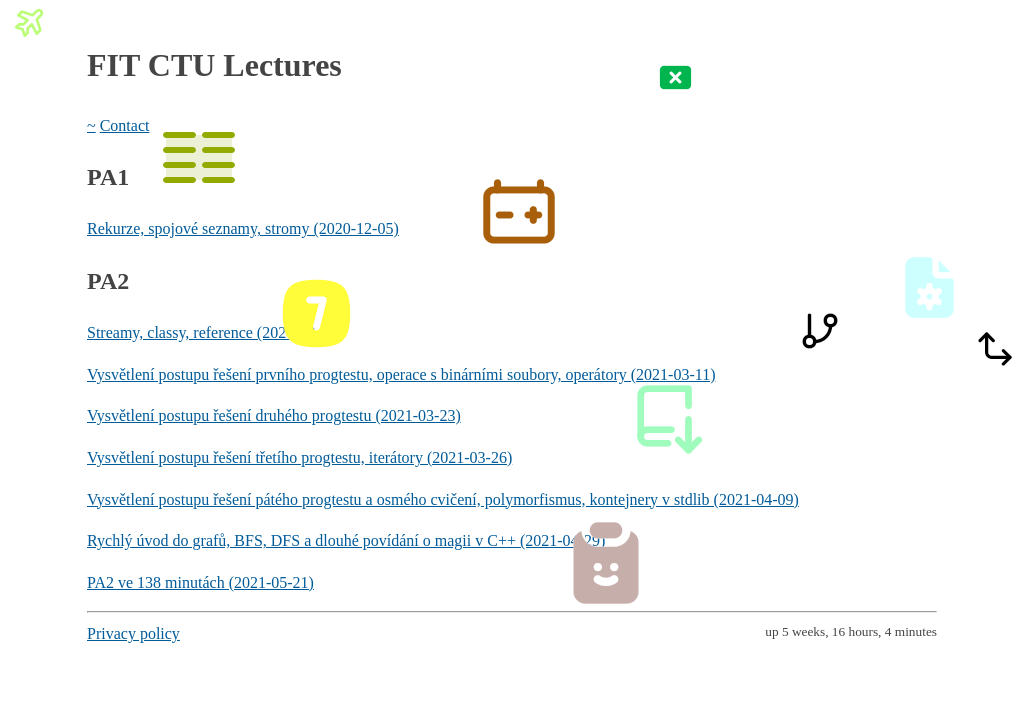  What do you see at coordinates (29, 23) in the screenshot?
I see `access travel or flight booking` at bounding box center [29, 23].